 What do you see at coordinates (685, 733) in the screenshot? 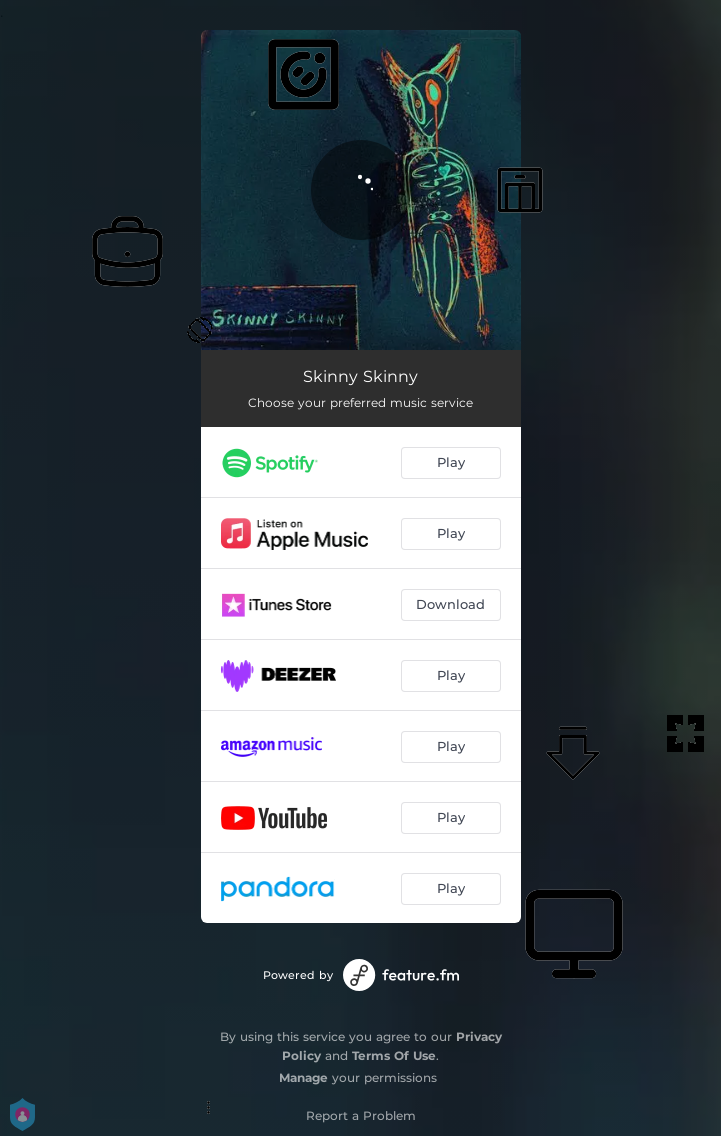
I see `view pages or documents` at bounding box center [685, 733].